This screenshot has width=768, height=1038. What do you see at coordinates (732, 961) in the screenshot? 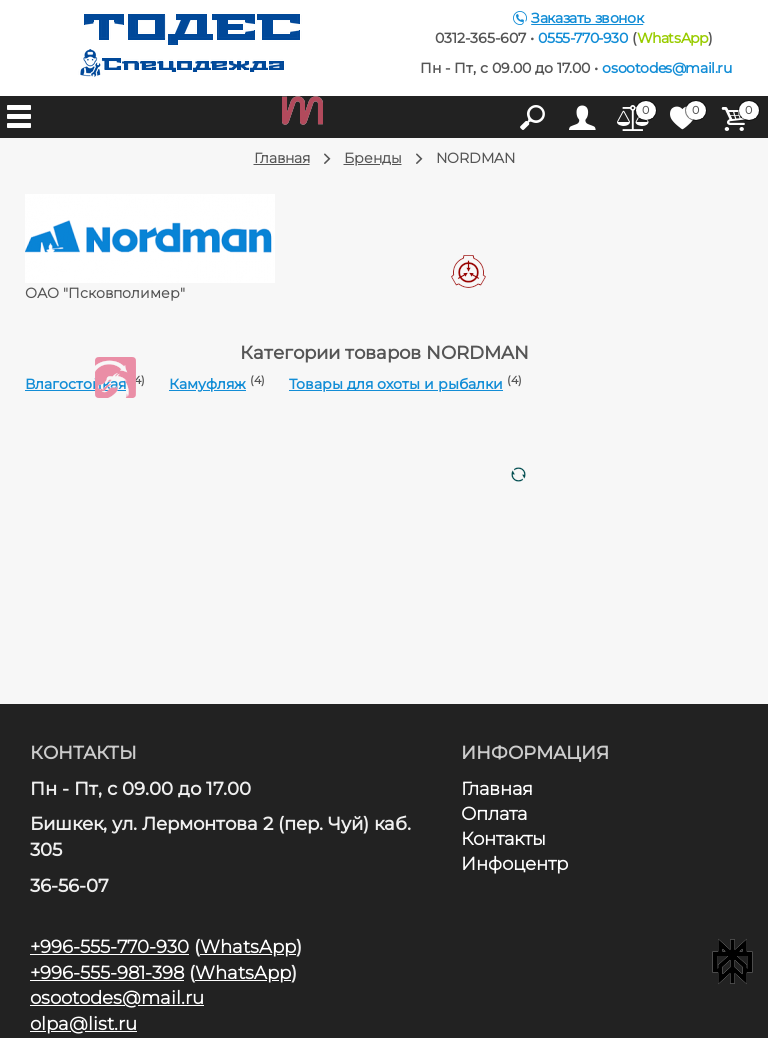
I see `open perplexity ai app` at bounding box center [732, 961].